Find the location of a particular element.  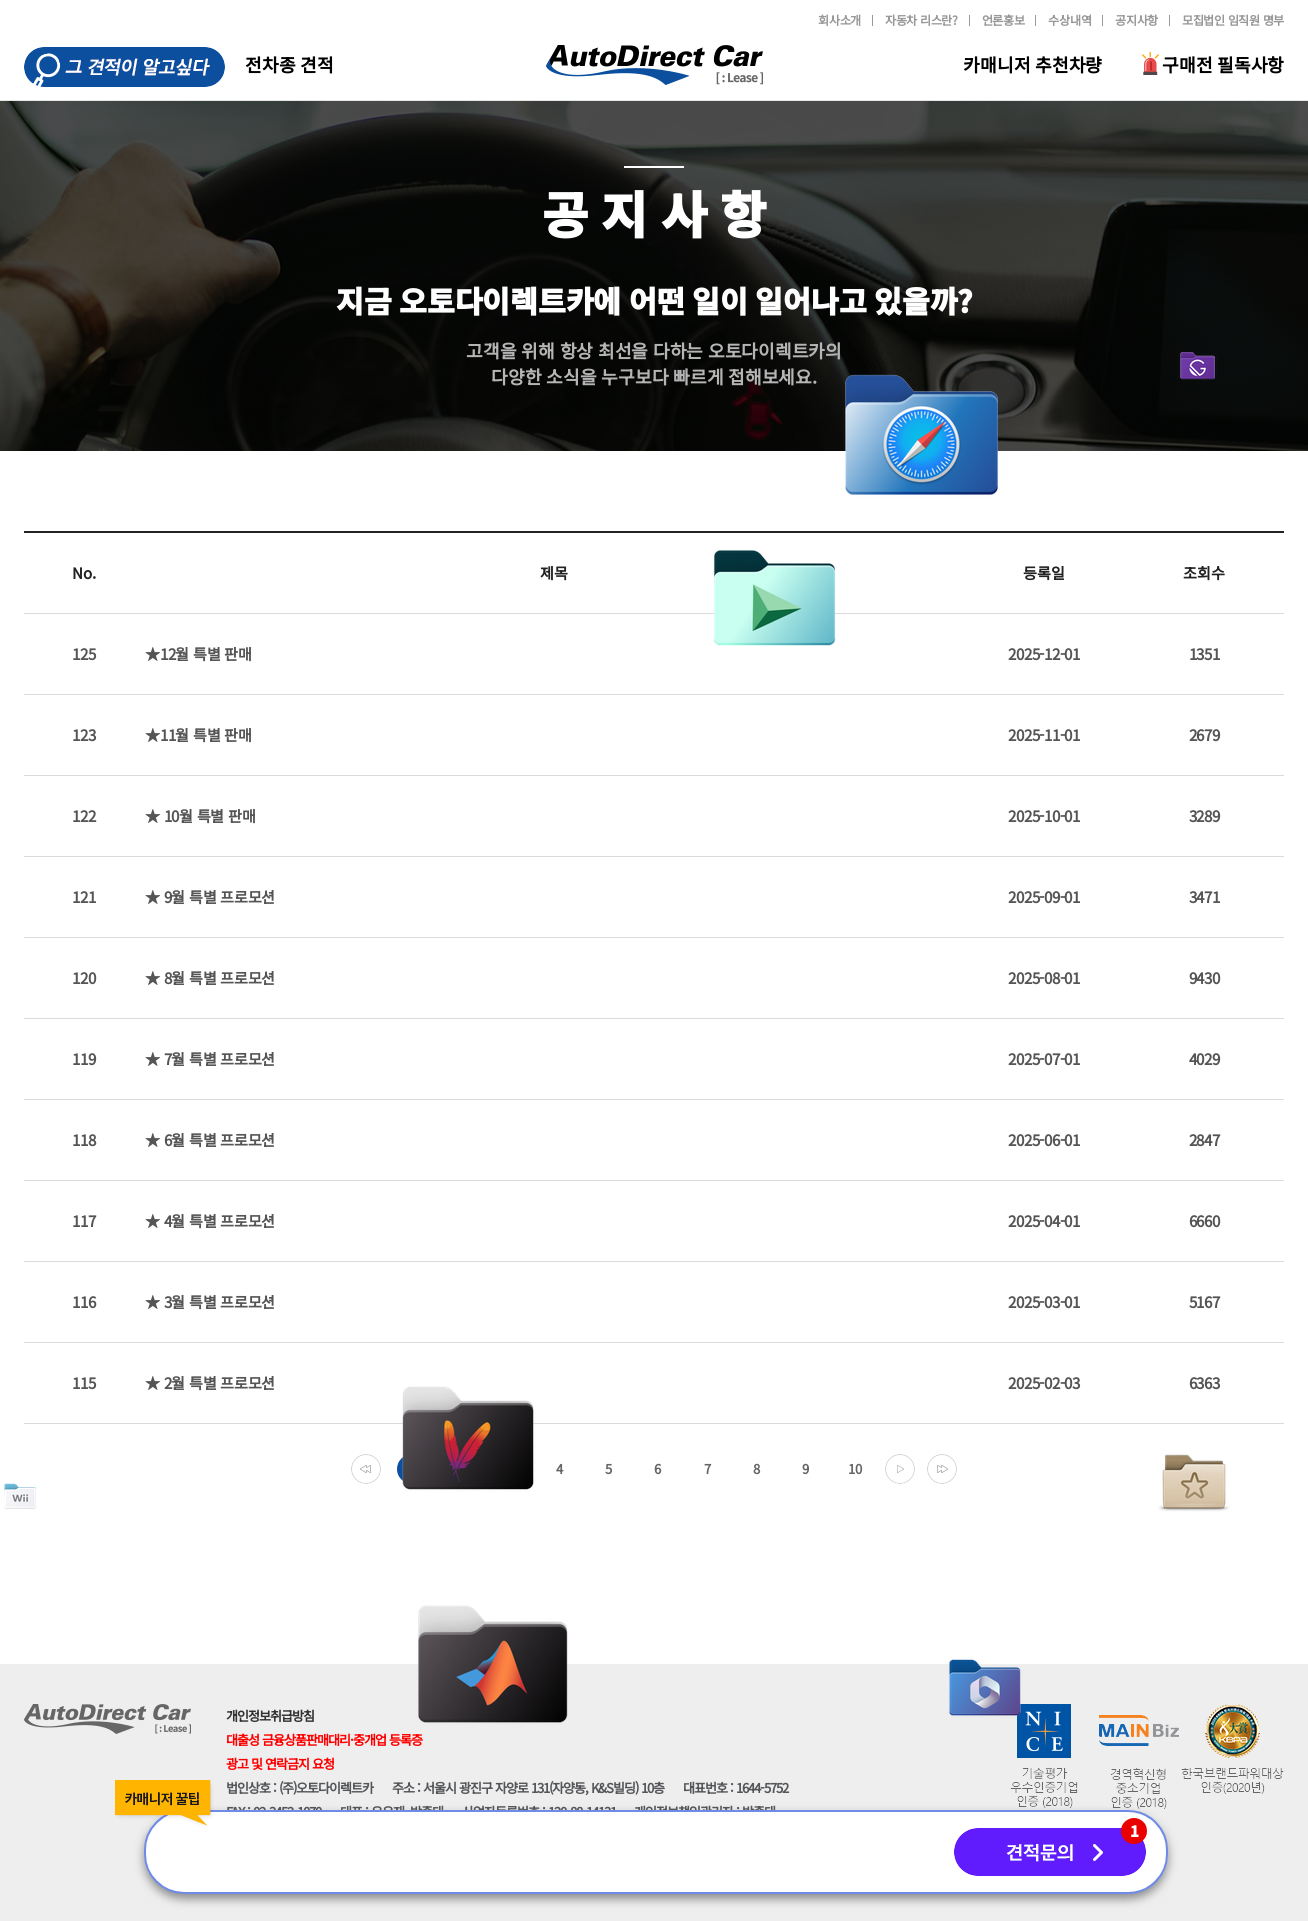

open folder containing safari browser files is located at coordinates (921, 439).